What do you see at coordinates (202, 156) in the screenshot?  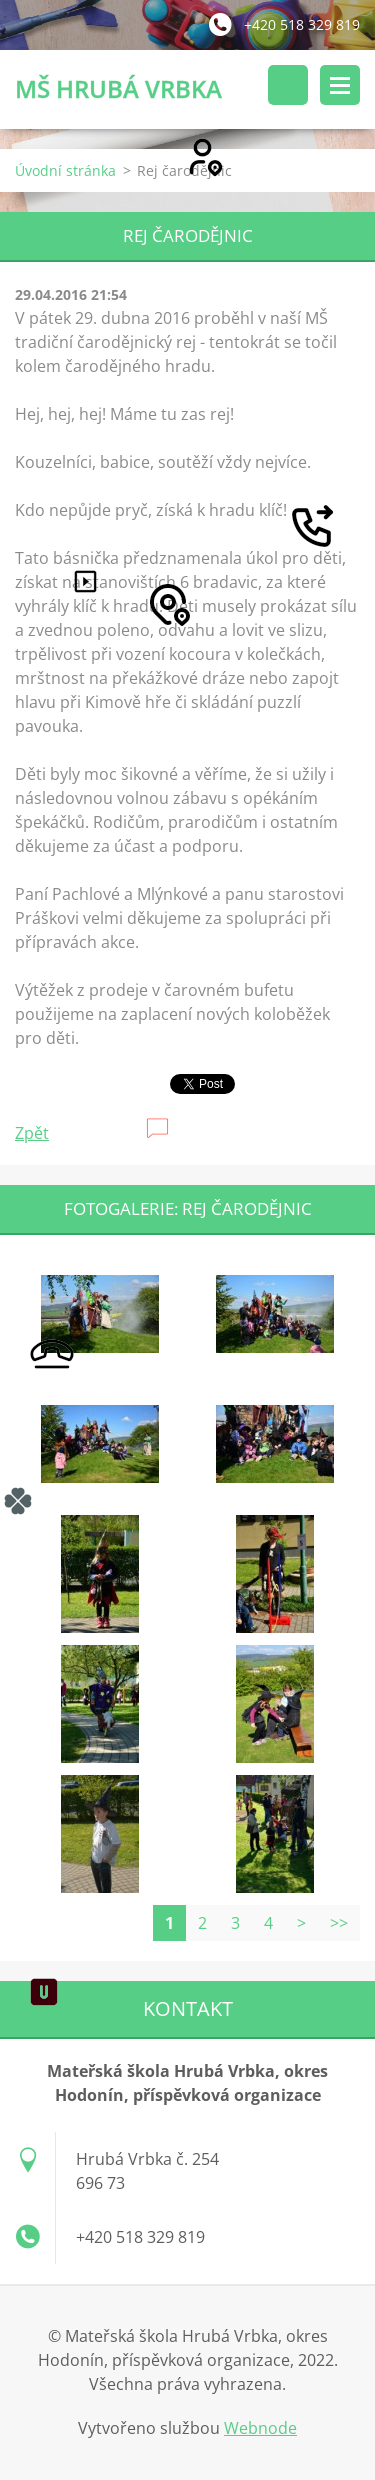 I see `view user's location on map` at bounding box center [202, 156].